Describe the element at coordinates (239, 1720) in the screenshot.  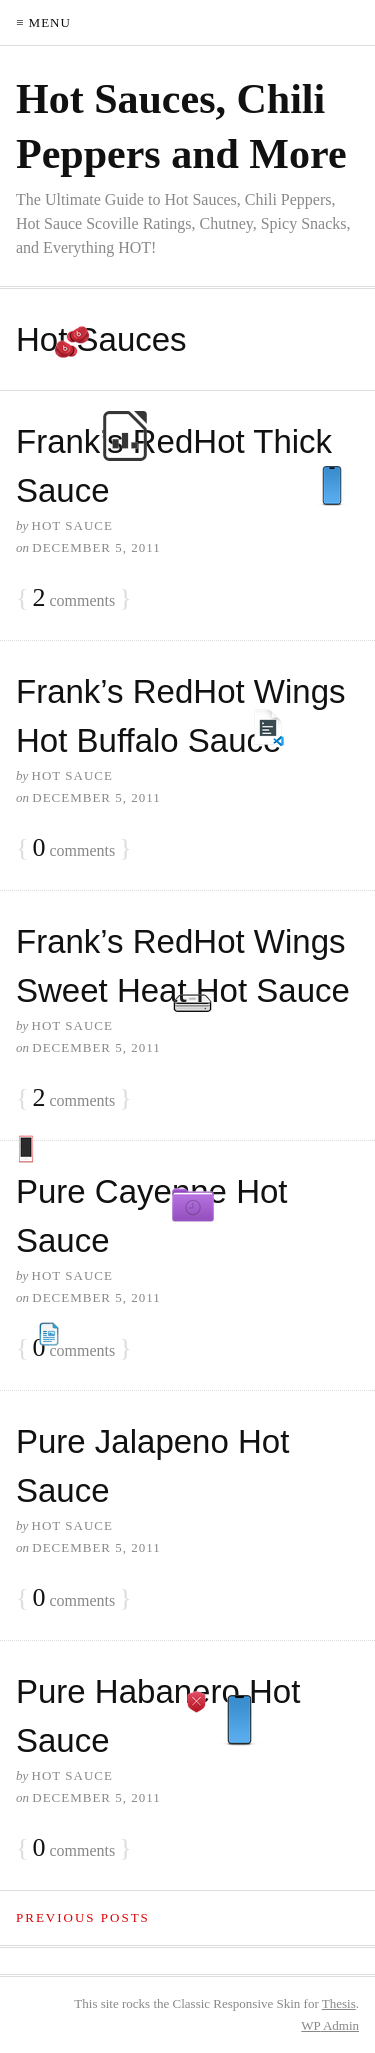
I see `iPhone 13 Pro device connected` at that location.